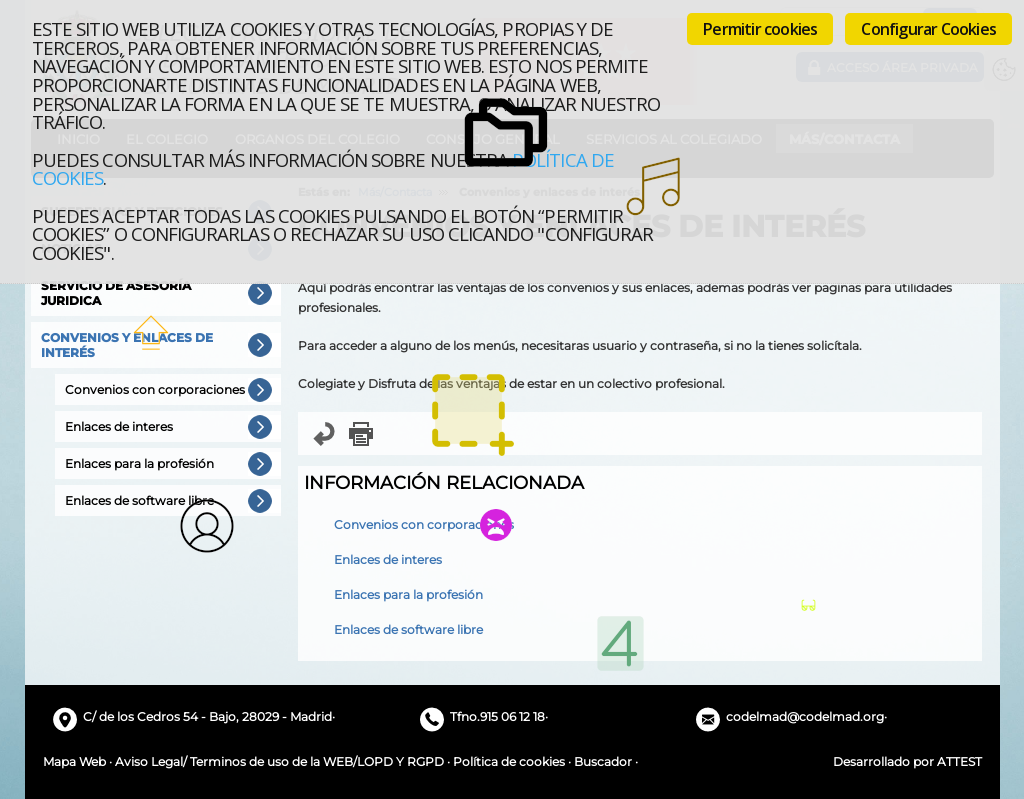  I want to click on indicates step four in a multi-step process, so click(620, 643).